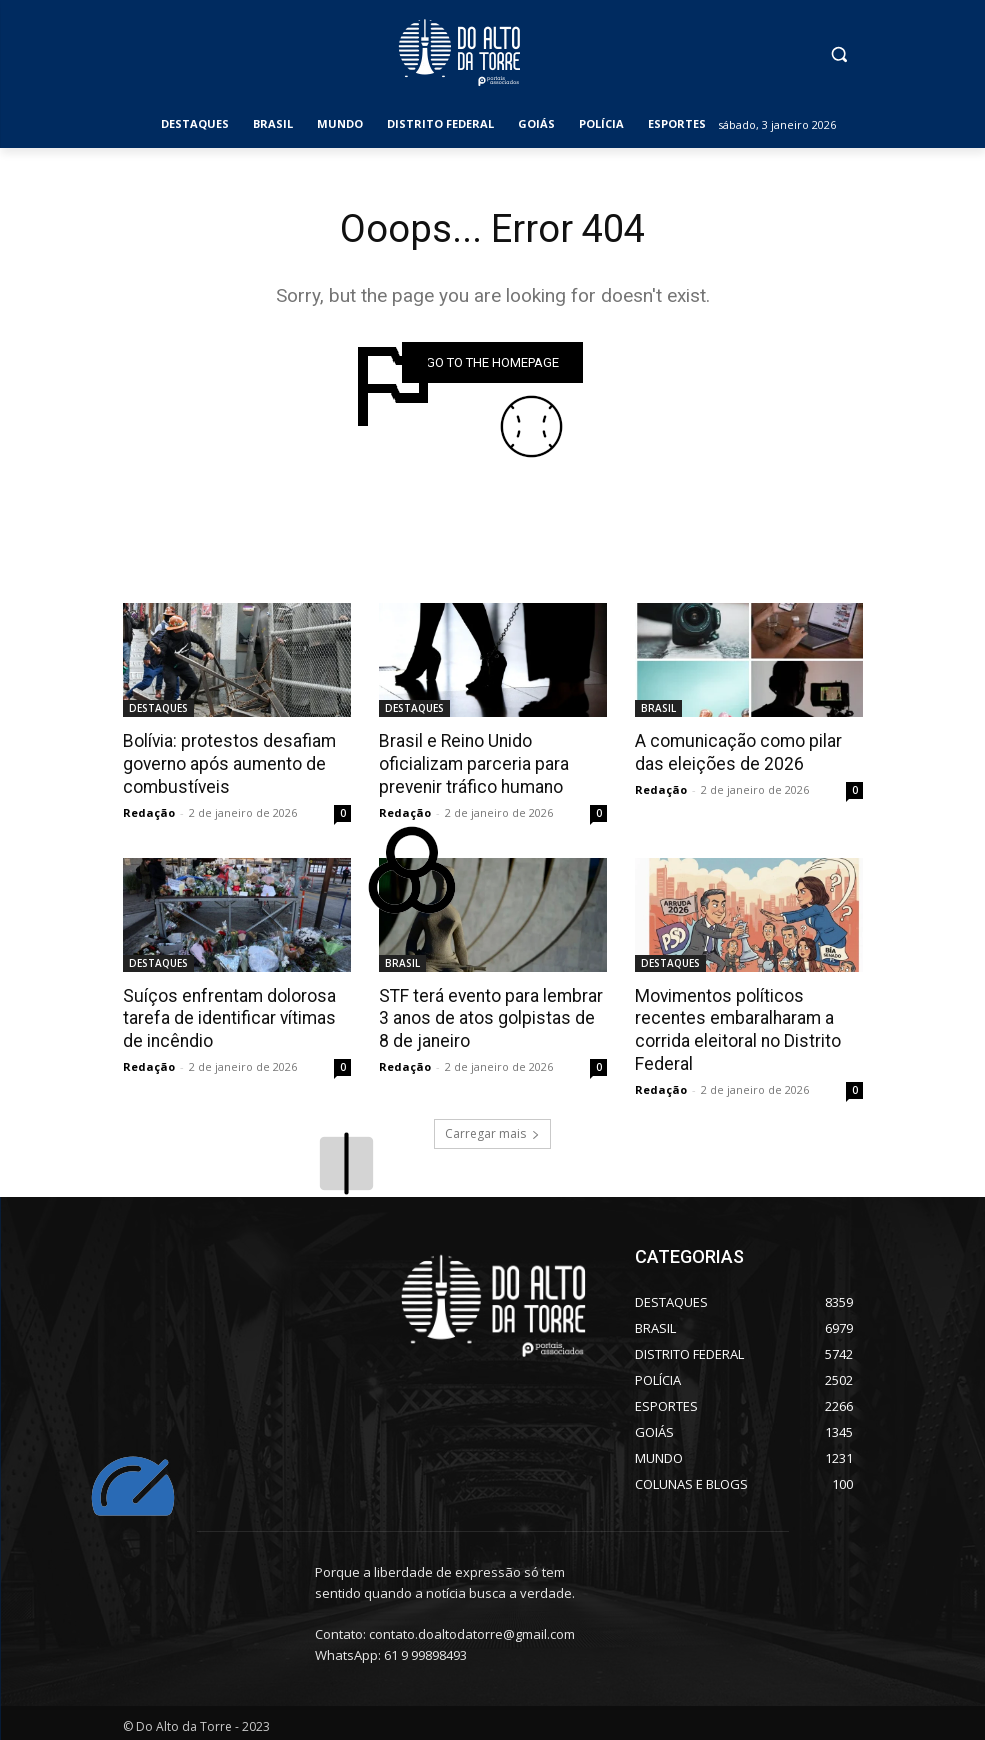  Describe the element at coordinates (346, 1163) in the screenshot. I see `visual separator between UI elements` at that location.